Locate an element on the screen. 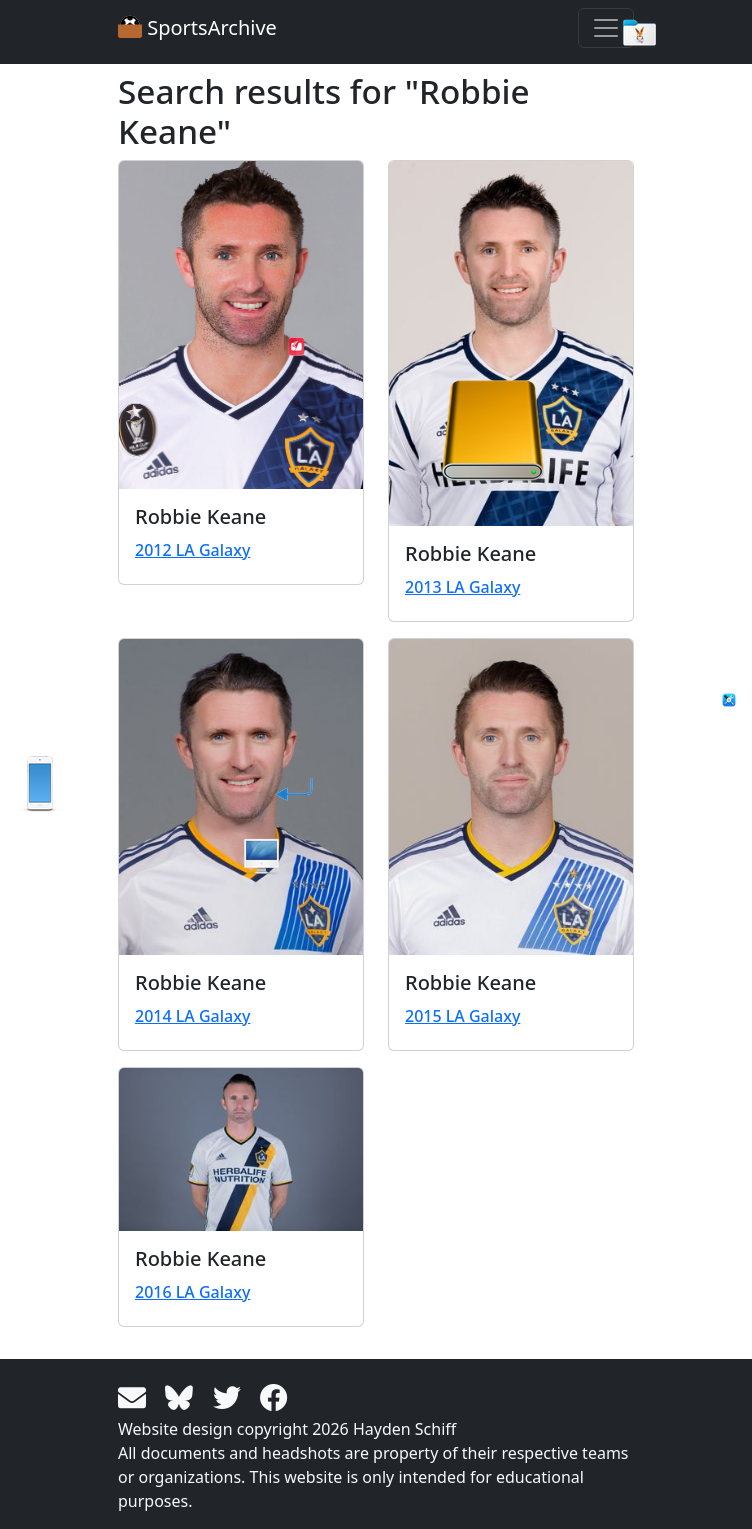 The image size is (752, 1529). iPod Touch device connected is located at coordinates (40, 784).